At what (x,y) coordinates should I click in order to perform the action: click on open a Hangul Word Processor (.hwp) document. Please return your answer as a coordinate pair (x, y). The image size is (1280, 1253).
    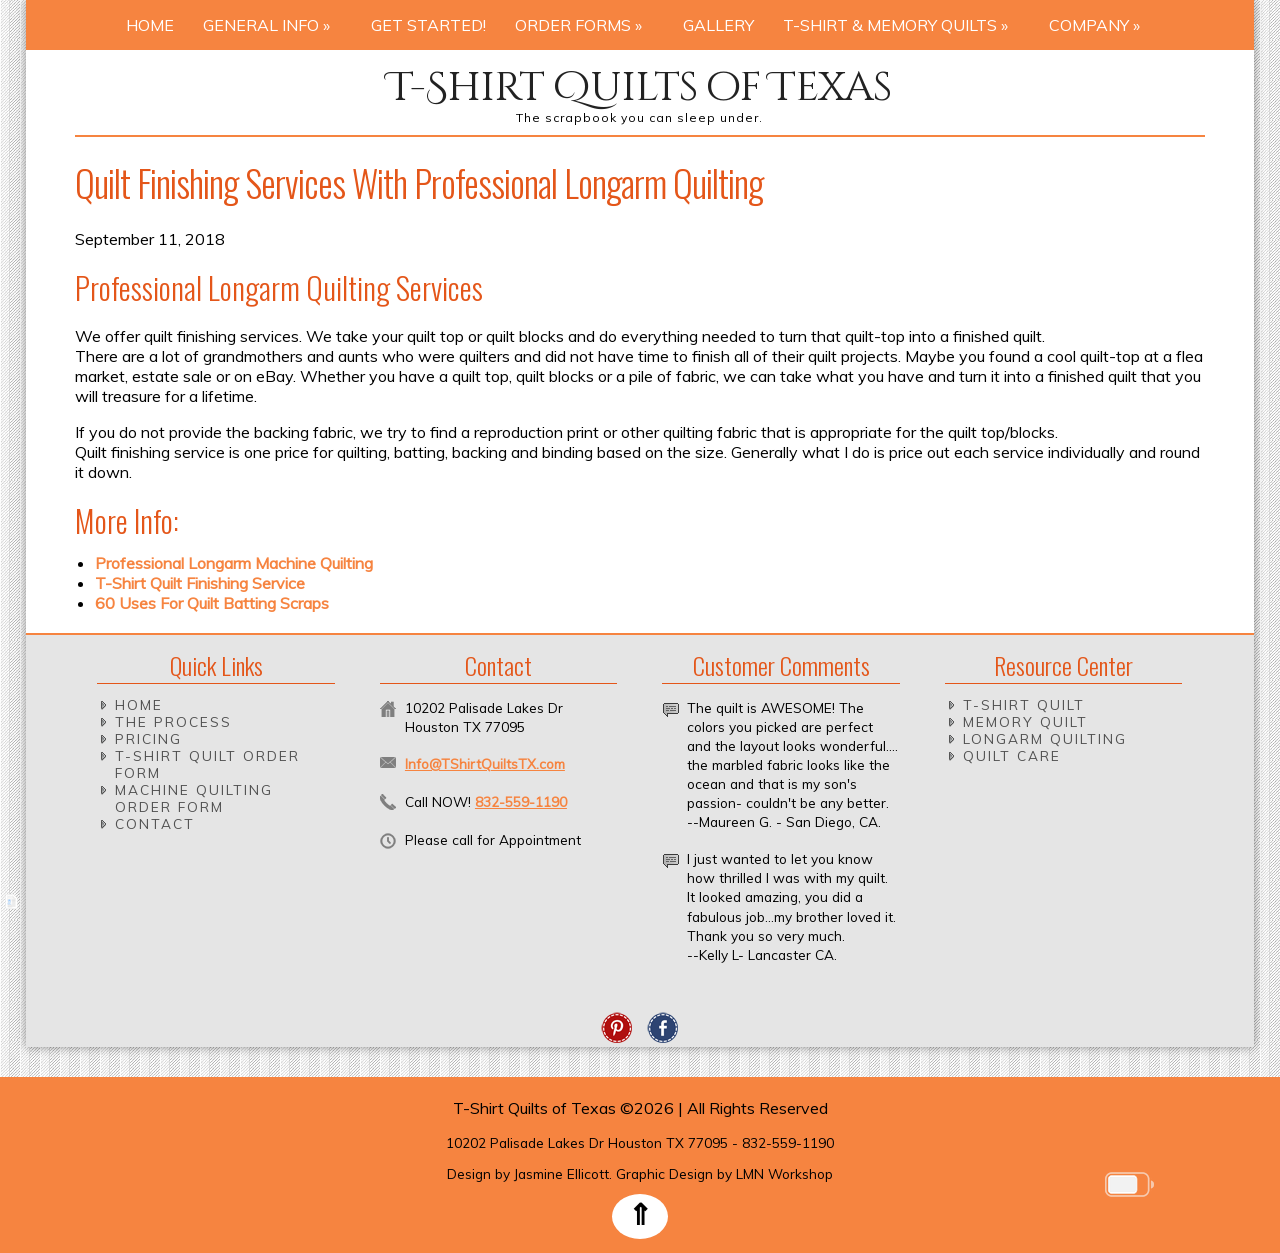
    Looking at the image, I should click on (11, 901).